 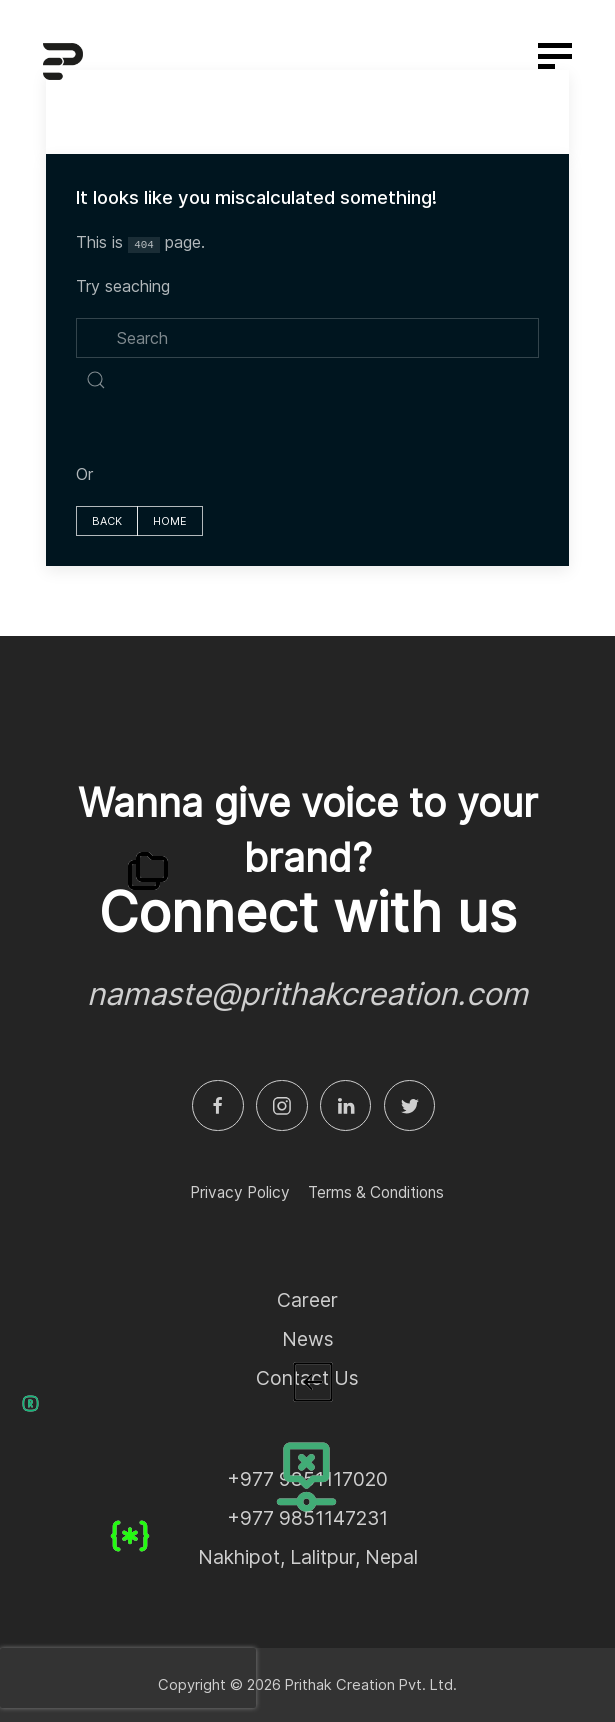 I want to click on insert a code snippet or variable placeholder, so click(x=130, y=1536).